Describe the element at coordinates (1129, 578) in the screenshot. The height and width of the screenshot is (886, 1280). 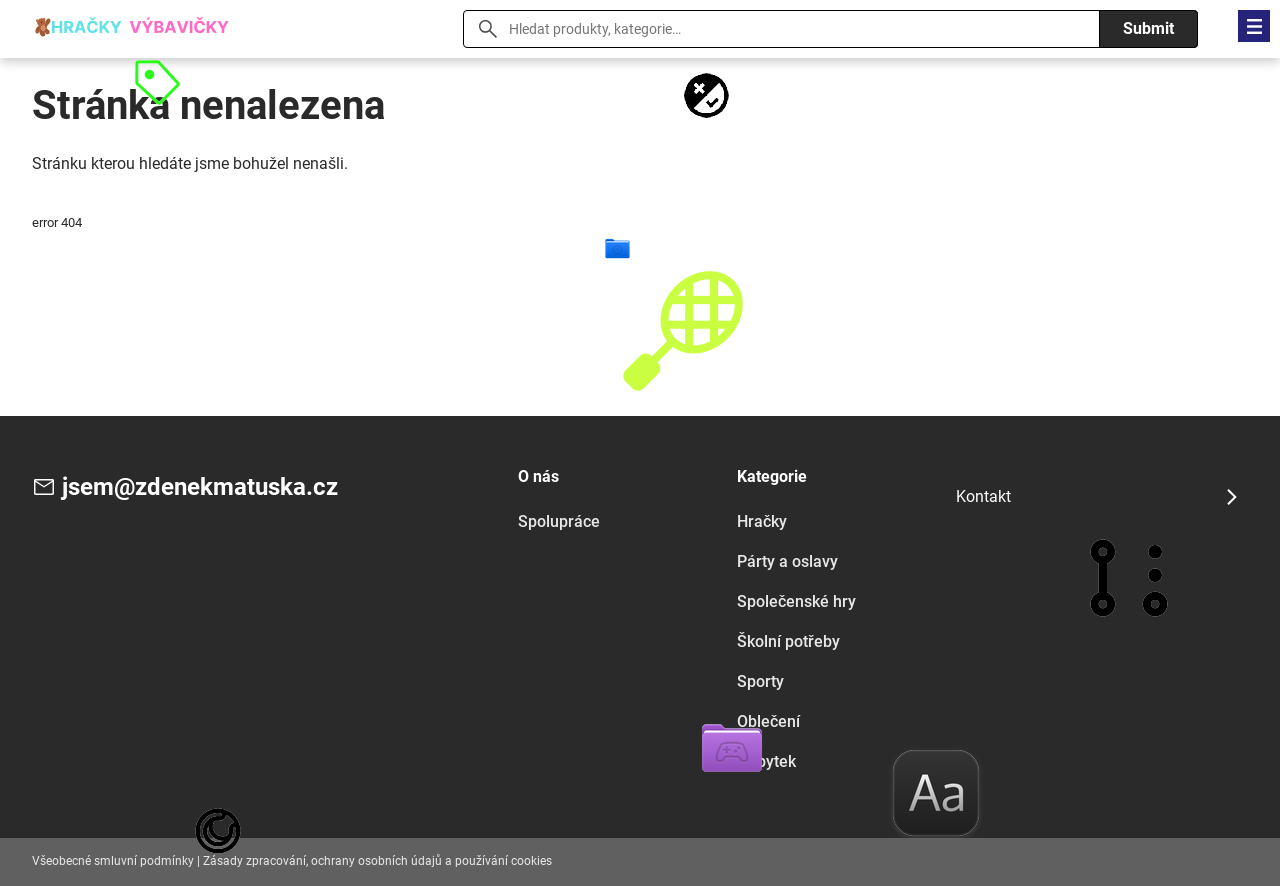
I see `create a draft pull request` at that location.